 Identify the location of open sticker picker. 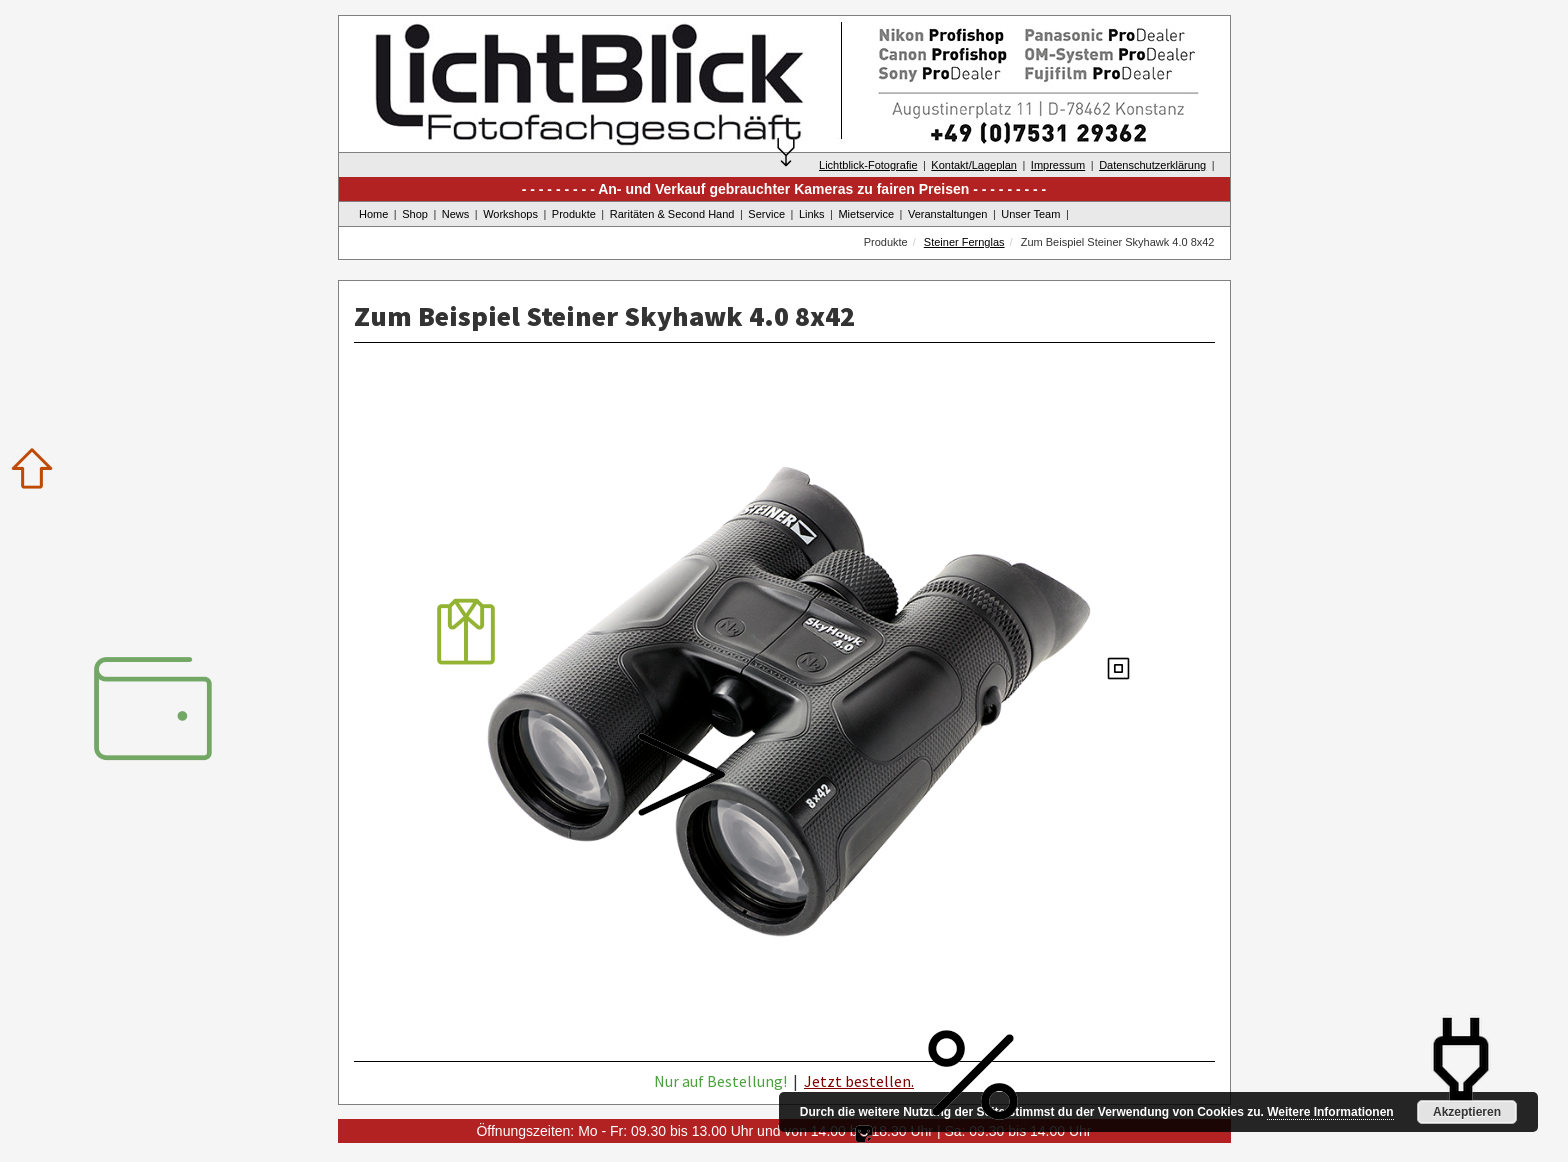
(864, 1134).